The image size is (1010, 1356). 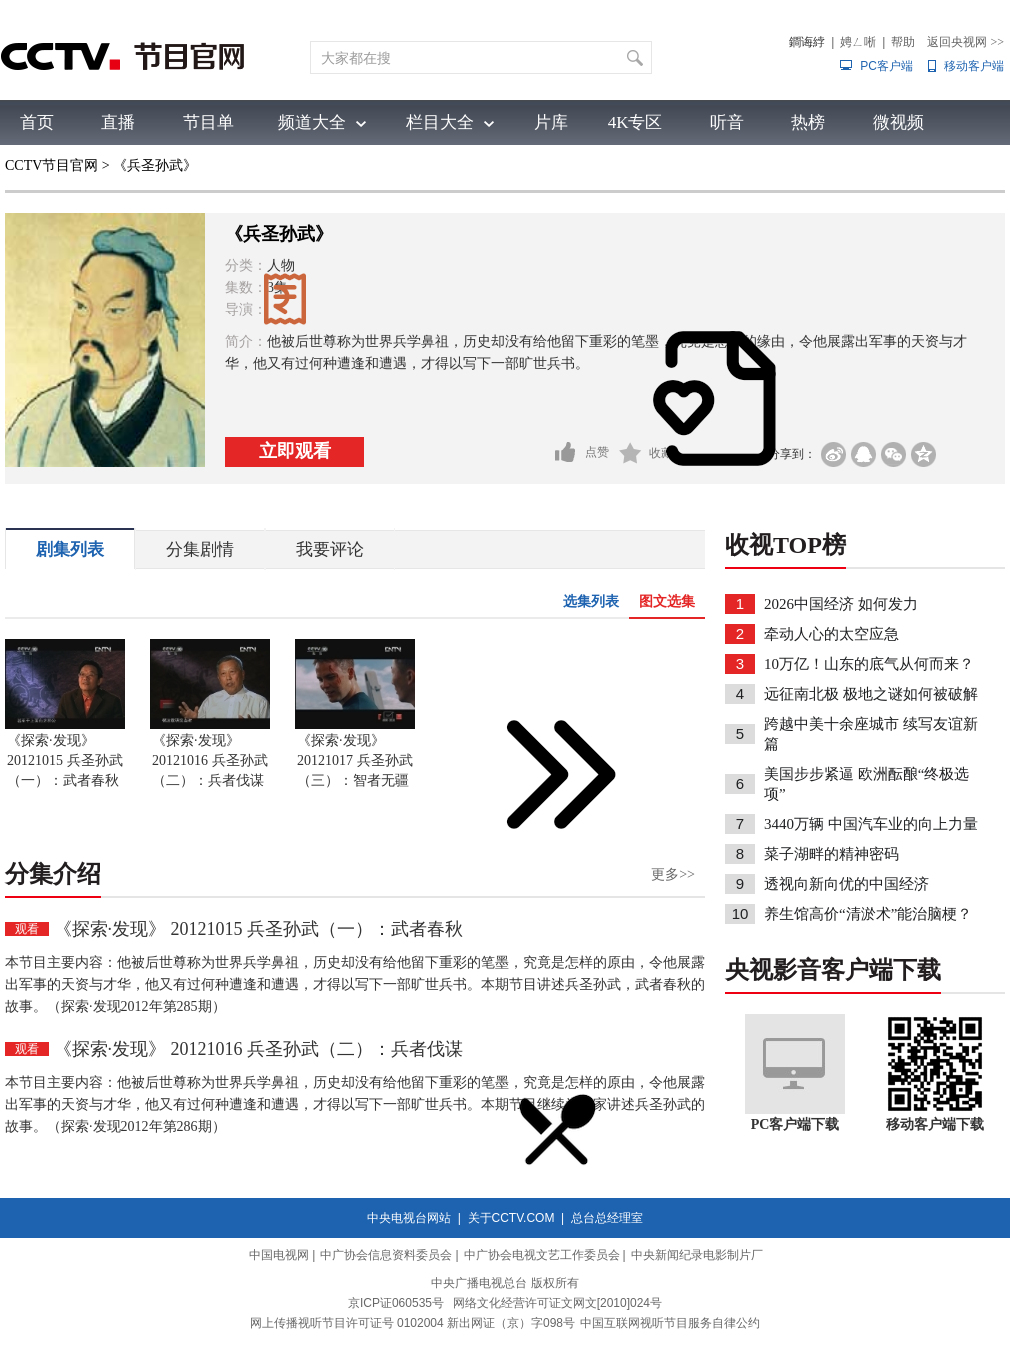 I want to click on add file to favorites, so click(x=720, y=398).